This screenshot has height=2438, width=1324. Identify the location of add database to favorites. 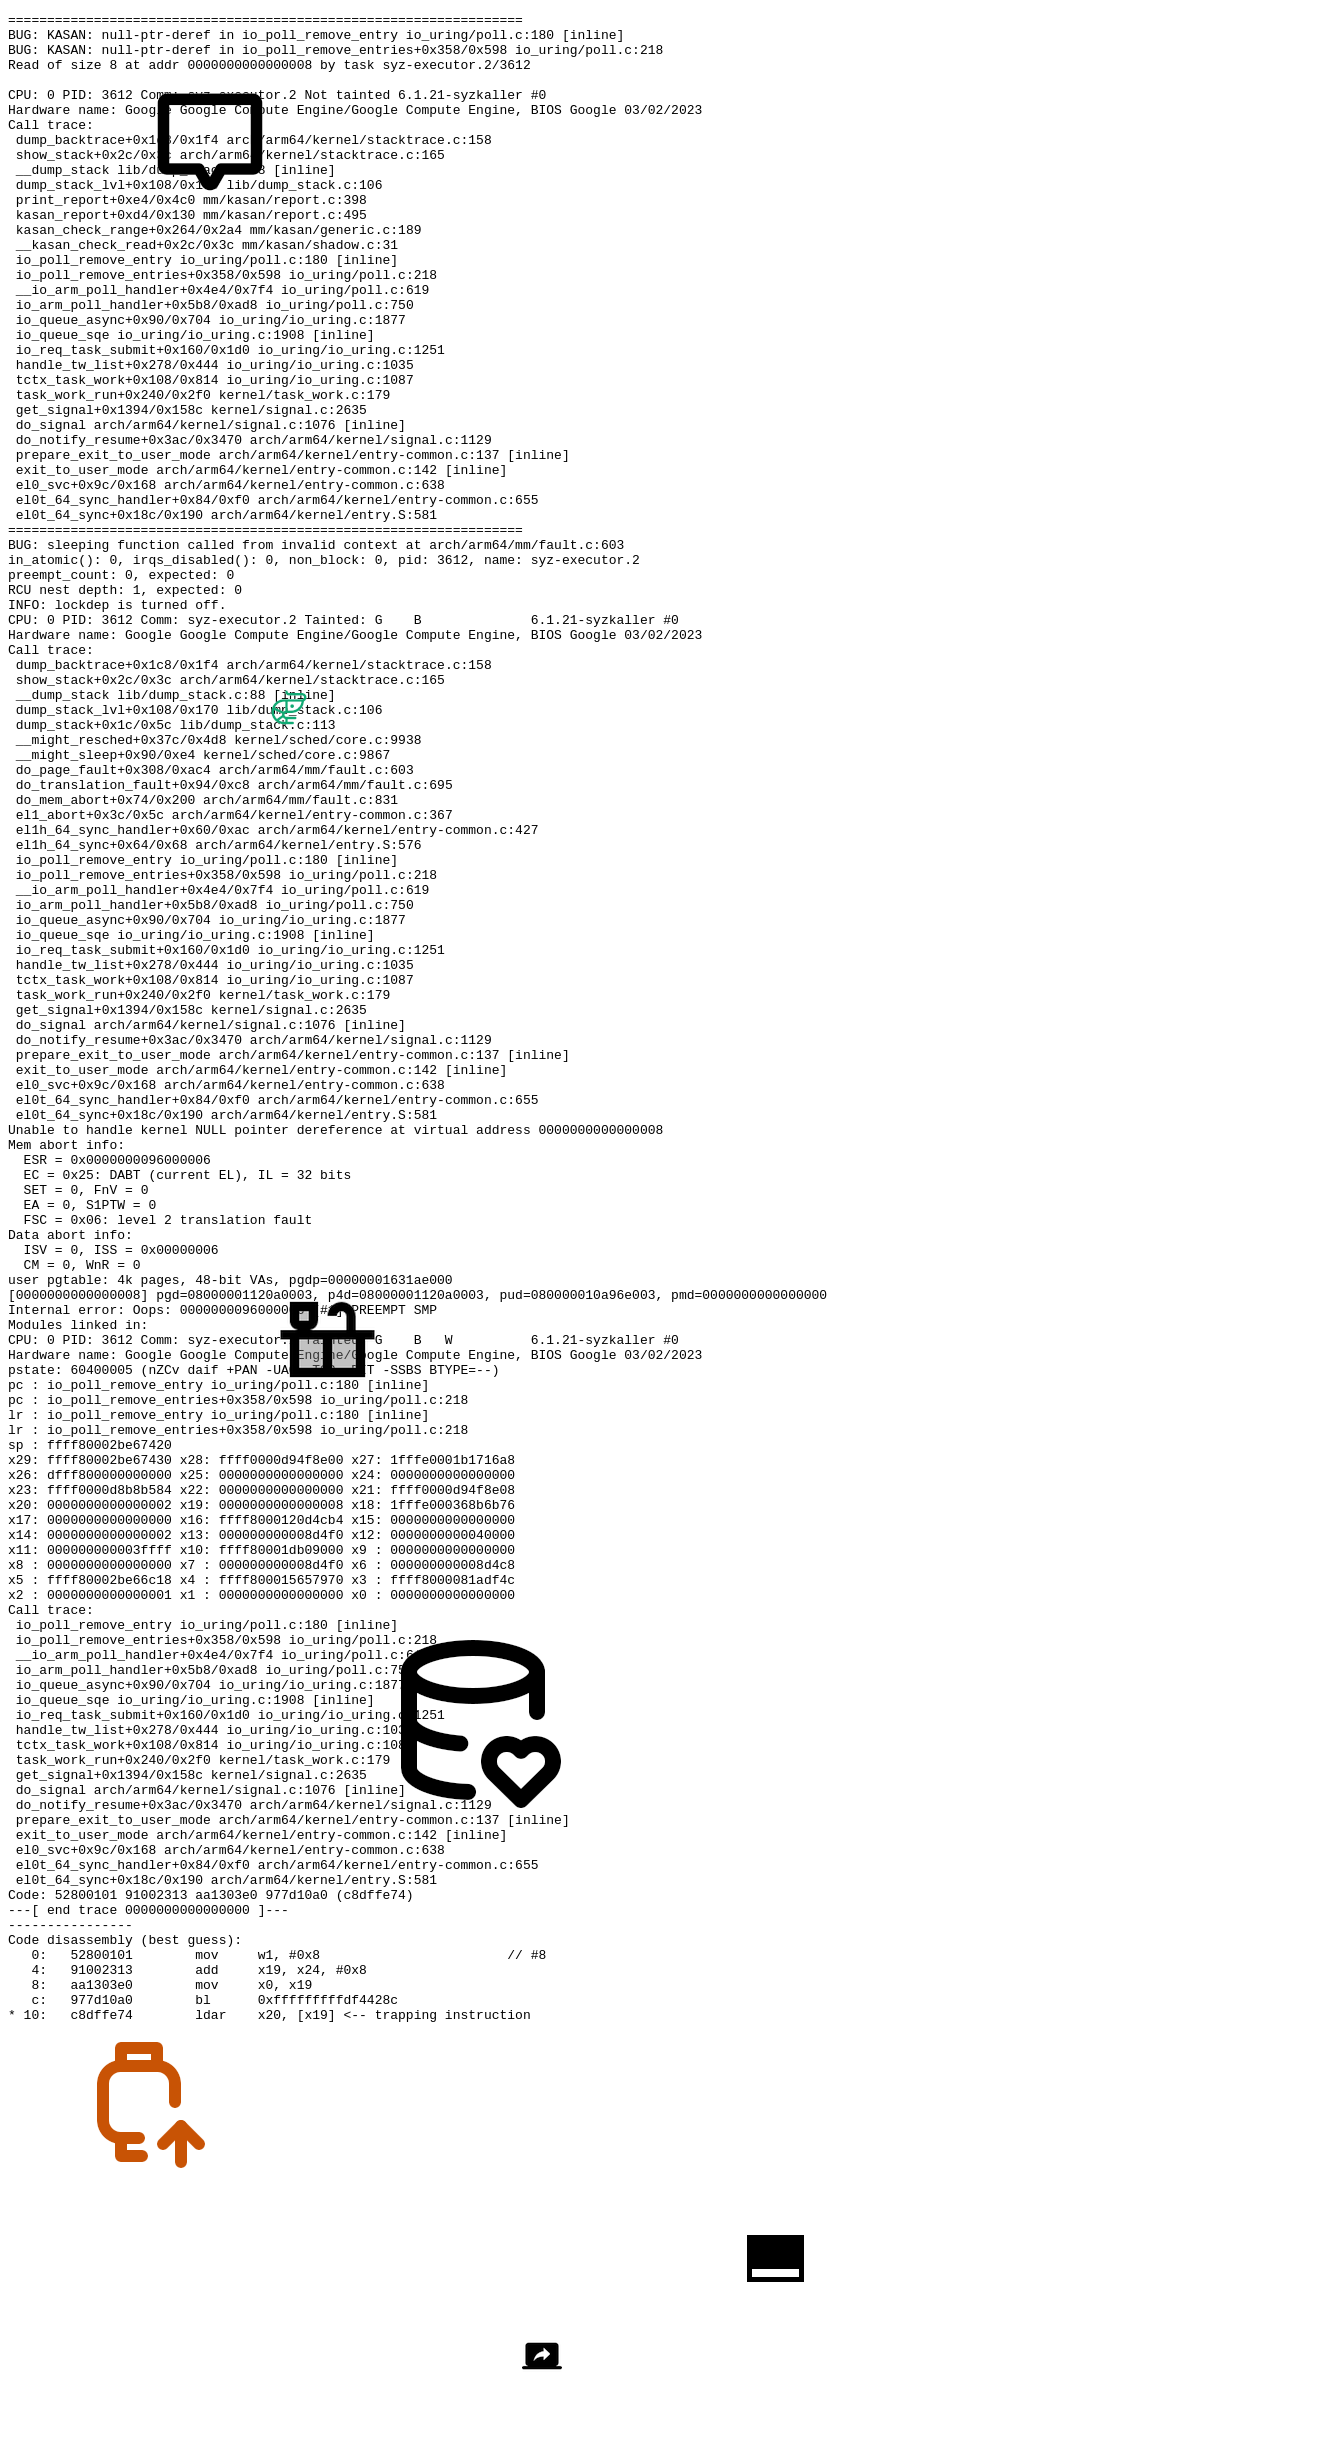
(473, 1720).